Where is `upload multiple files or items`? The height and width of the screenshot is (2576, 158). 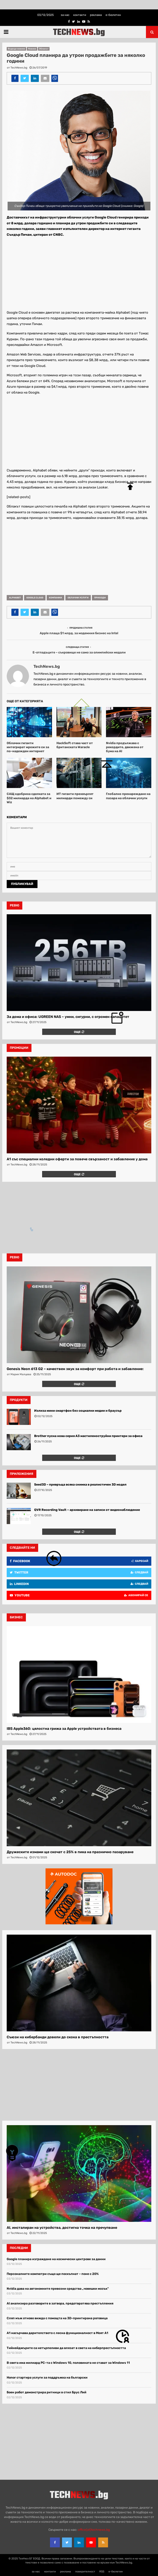 upload multiple files or items is located at coordinates (81, 707).